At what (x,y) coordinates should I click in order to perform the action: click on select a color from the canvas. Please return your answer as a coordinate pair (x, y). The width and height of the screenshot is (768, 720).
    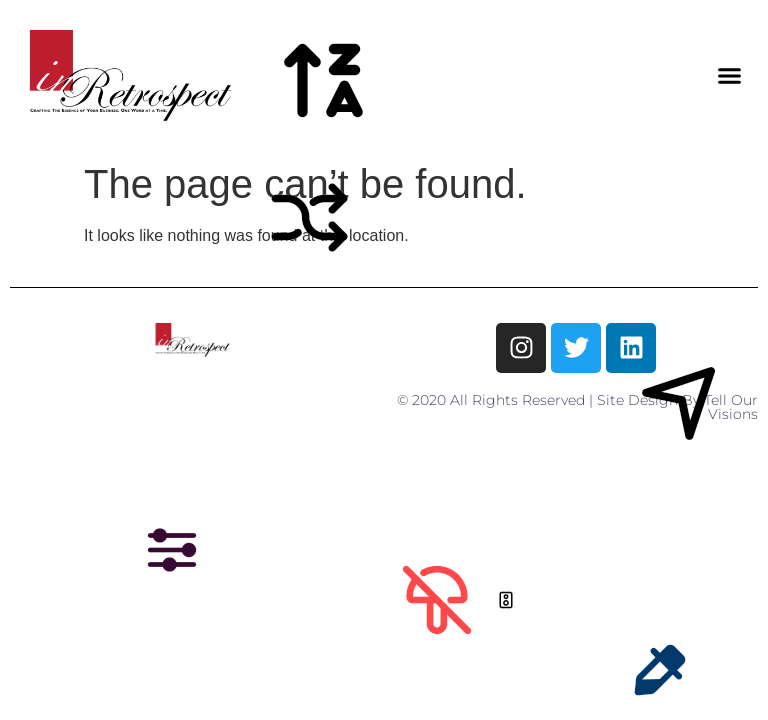
    Looking at the image, I should click on (660, 670).